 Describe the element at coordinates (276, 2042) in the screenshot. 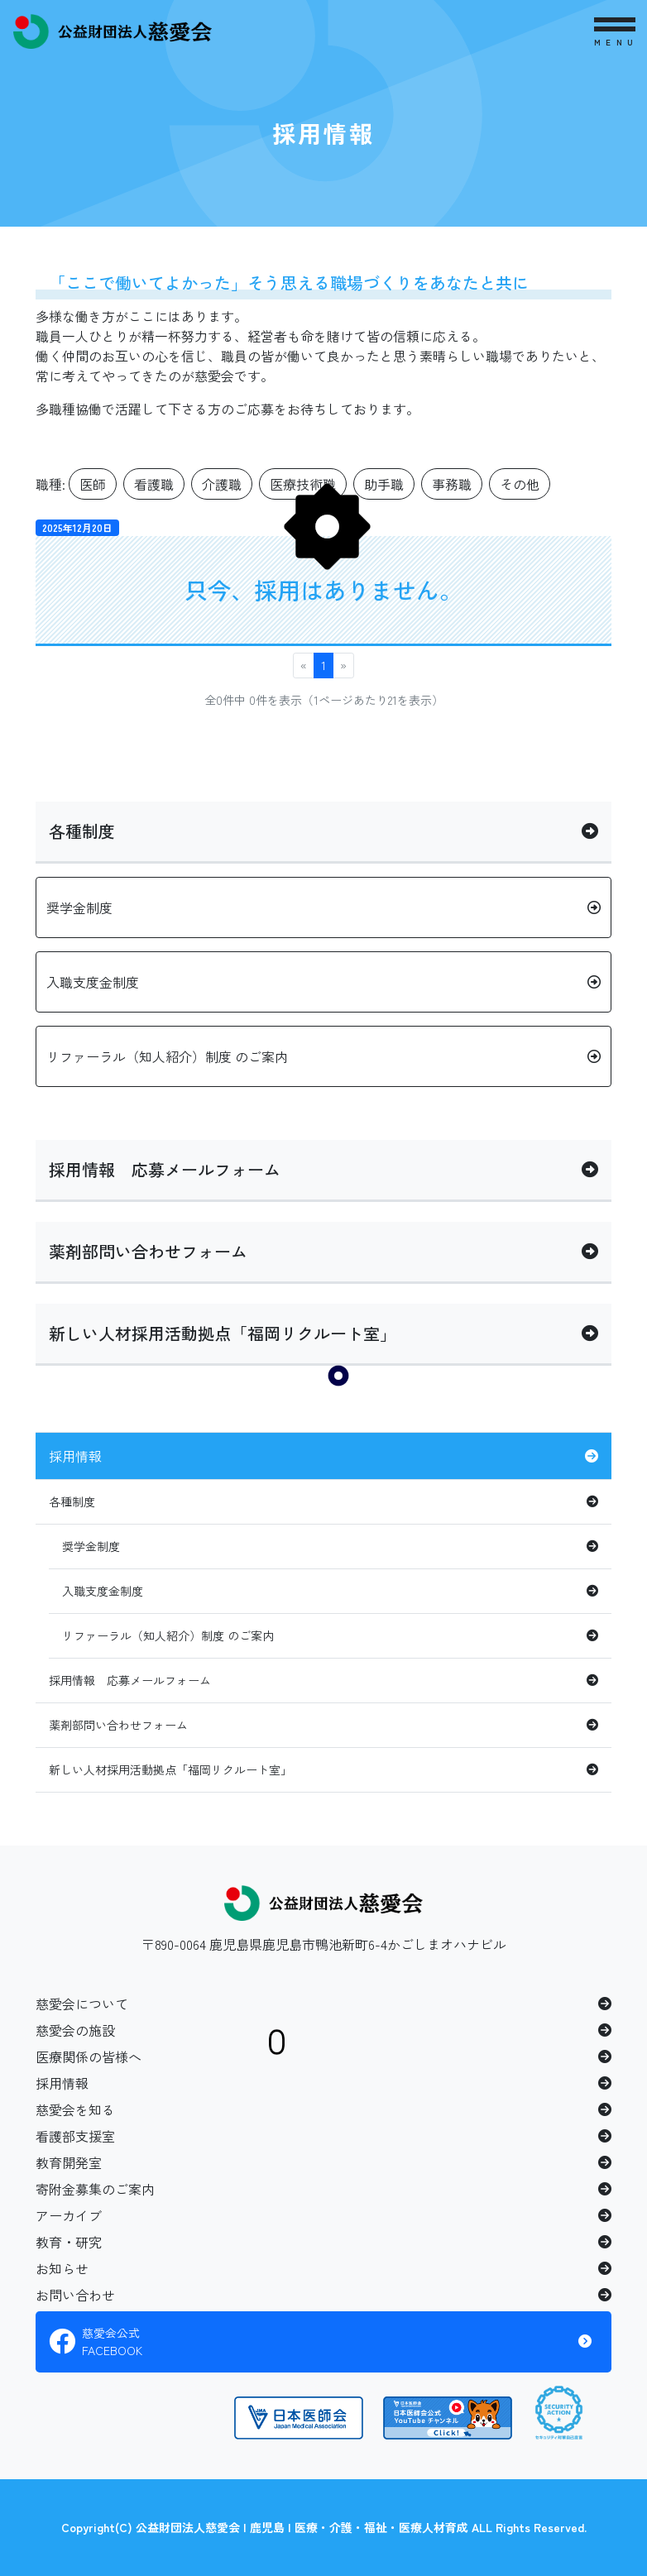

I see `indicates zero items or empty count` at that location.